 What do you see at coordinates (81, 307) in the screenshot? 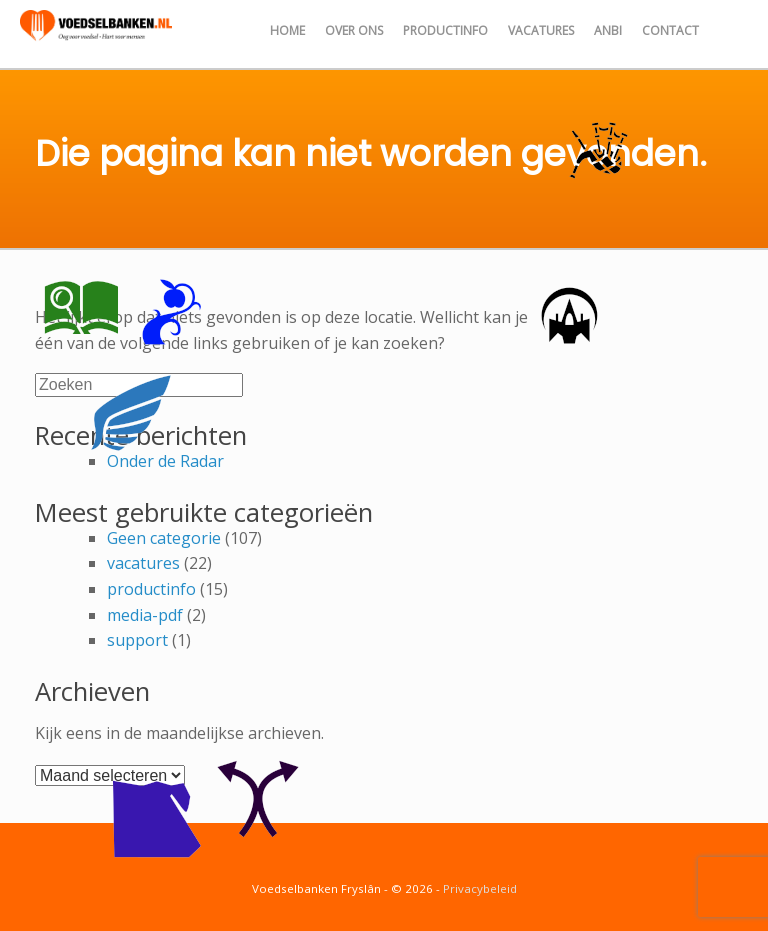
I see `search through archived documents` at bounding box center [81, 307].